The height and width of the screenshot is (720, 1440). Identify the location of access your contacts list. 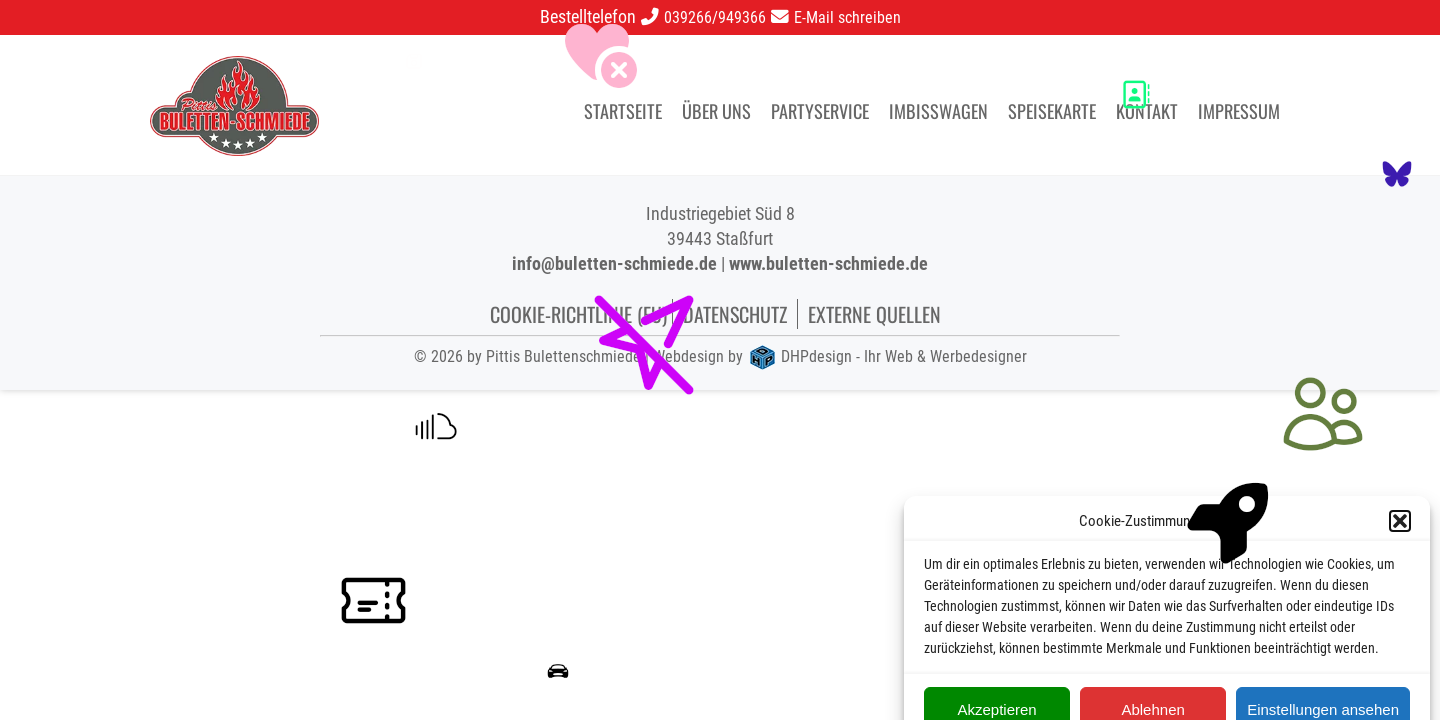
(1135, 94).